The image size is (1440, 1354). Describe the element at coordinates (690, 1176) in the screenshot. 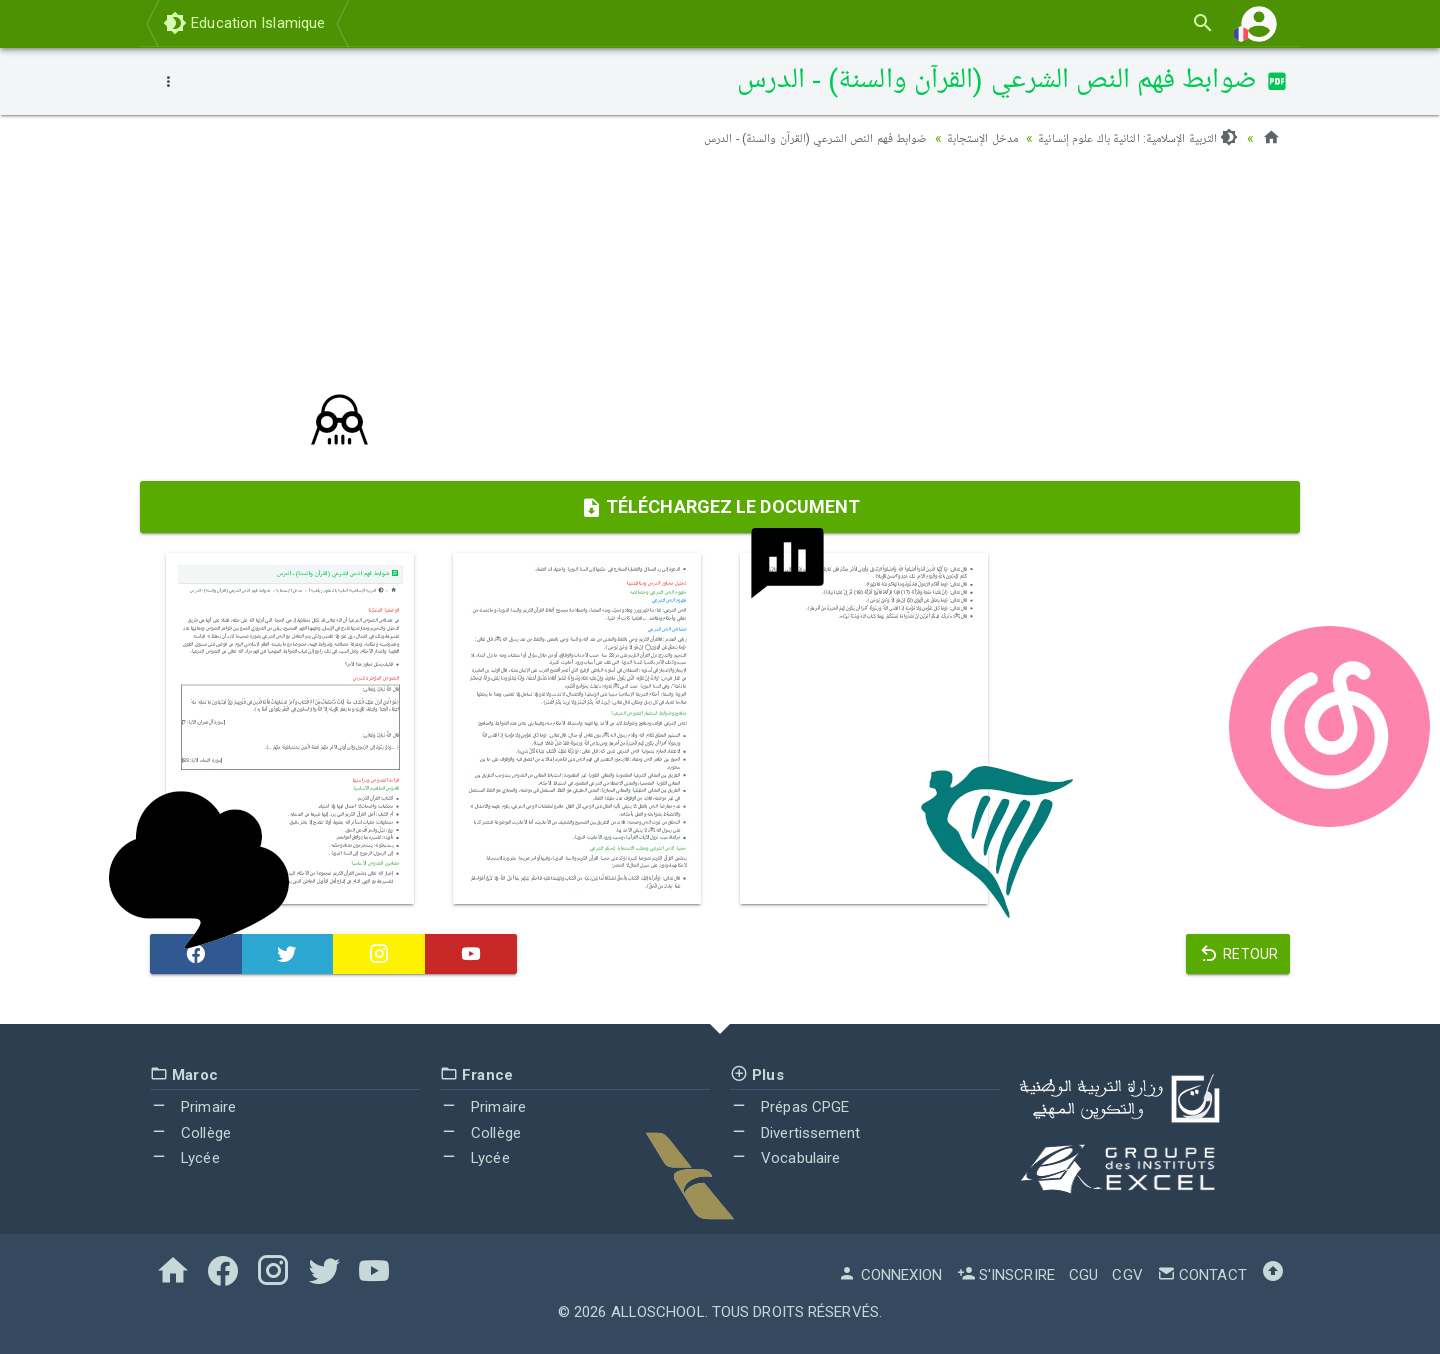

I see `open the American Airlines app` at that location.